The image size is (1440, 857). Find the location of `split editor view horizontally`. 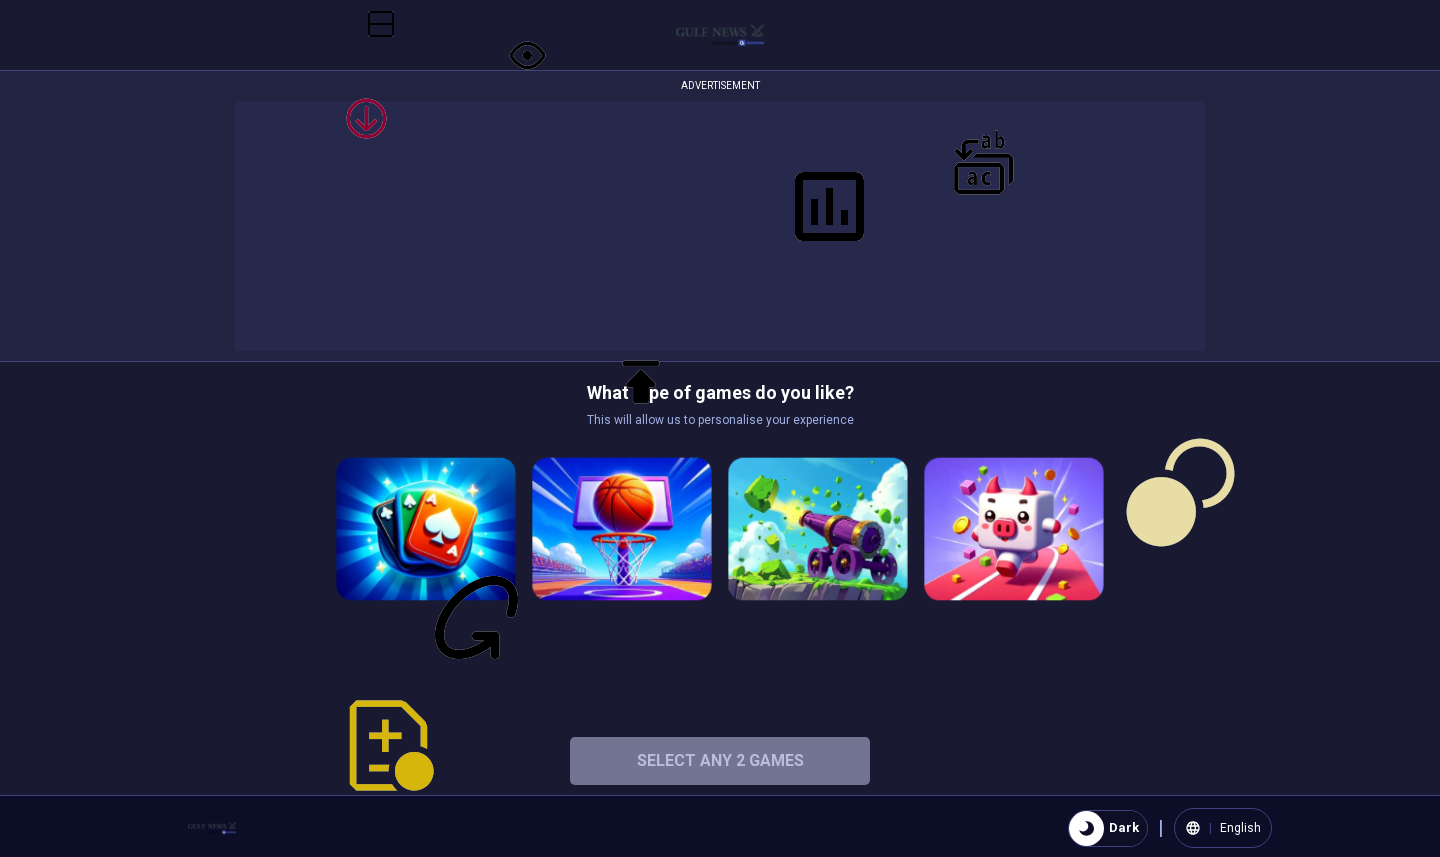

split editor view horizontally is located at coordinates (380, 23).